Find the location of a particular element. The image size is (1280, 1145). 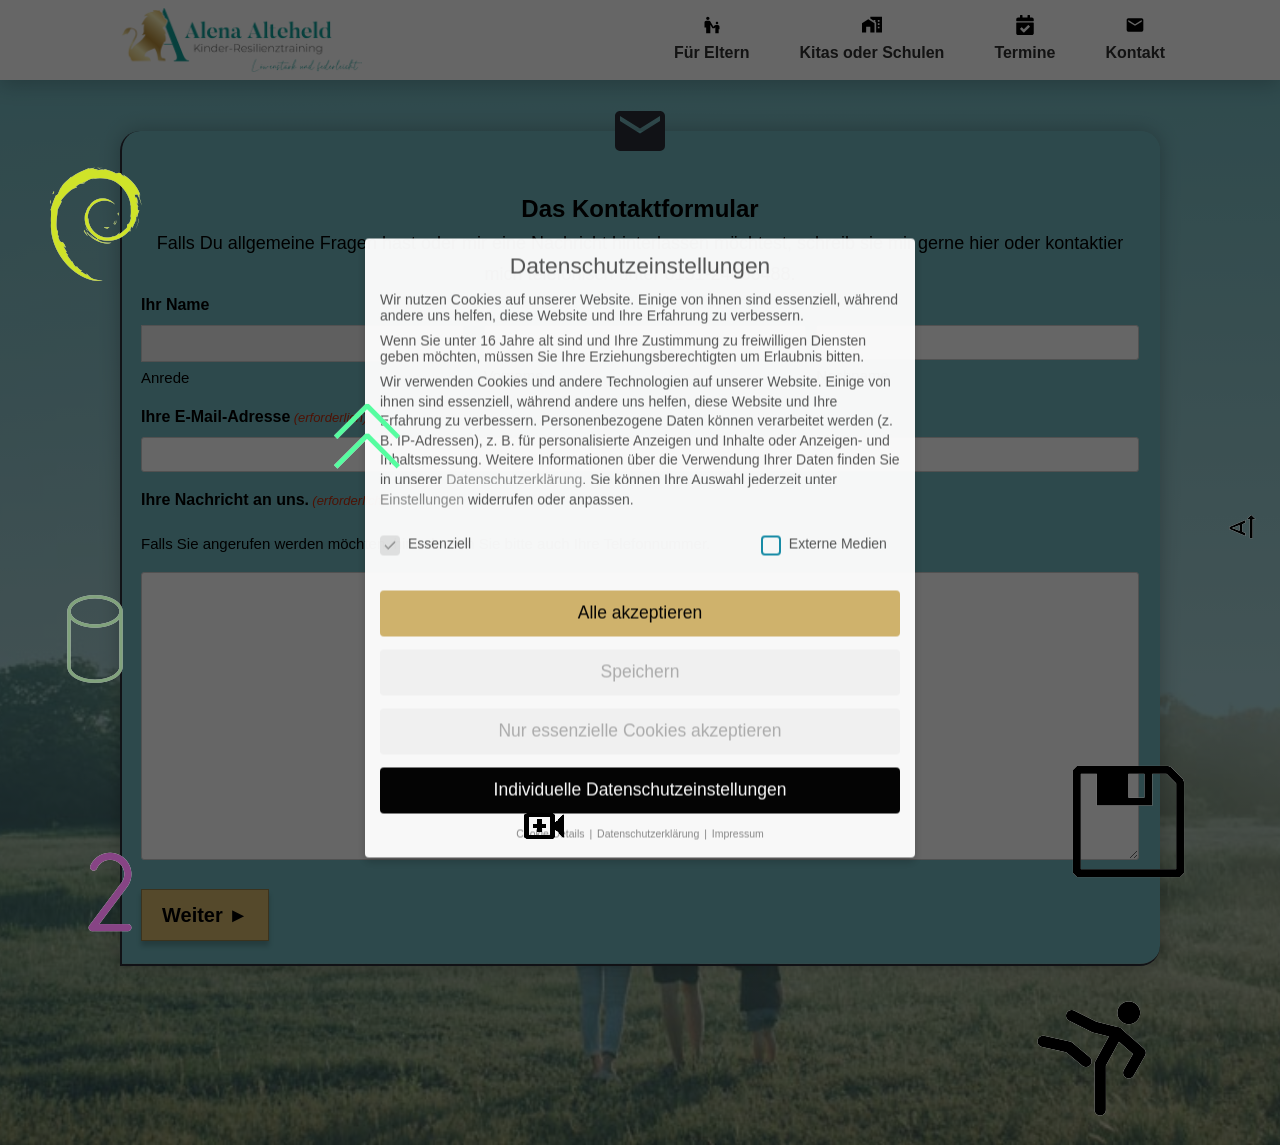

indicates step two in a sequence or process is located at coordinates (110, 892).